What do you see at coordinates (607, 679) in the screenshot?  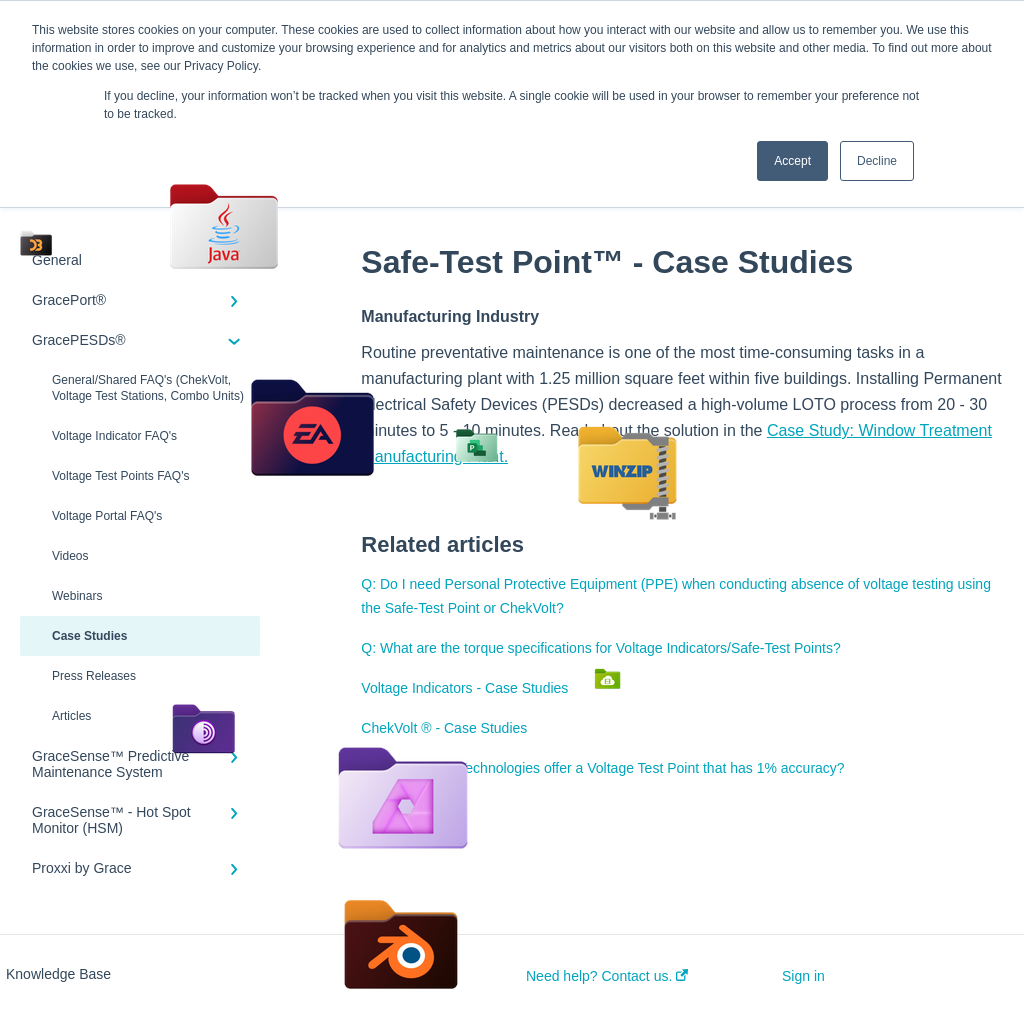 I see `open 4k video downloader folder` at bounding box center [607, 679].